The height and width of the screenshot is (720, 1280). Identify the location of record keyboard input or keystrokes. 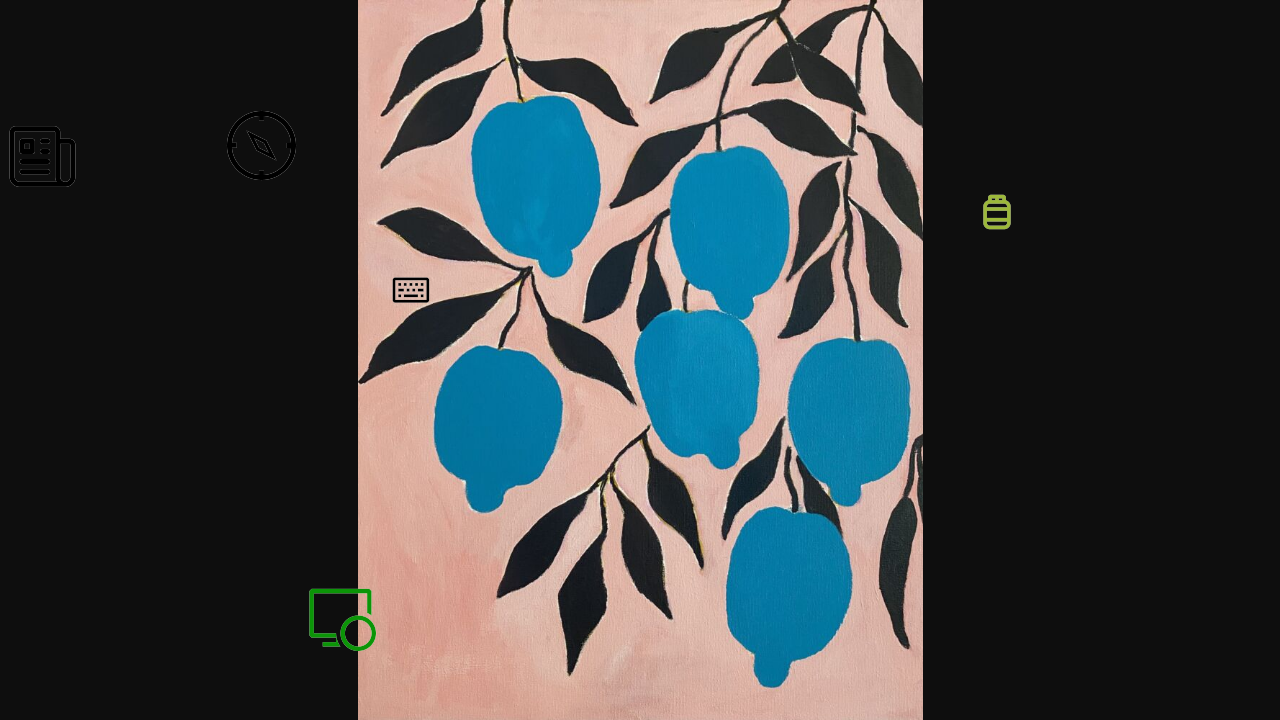
(409, 291).